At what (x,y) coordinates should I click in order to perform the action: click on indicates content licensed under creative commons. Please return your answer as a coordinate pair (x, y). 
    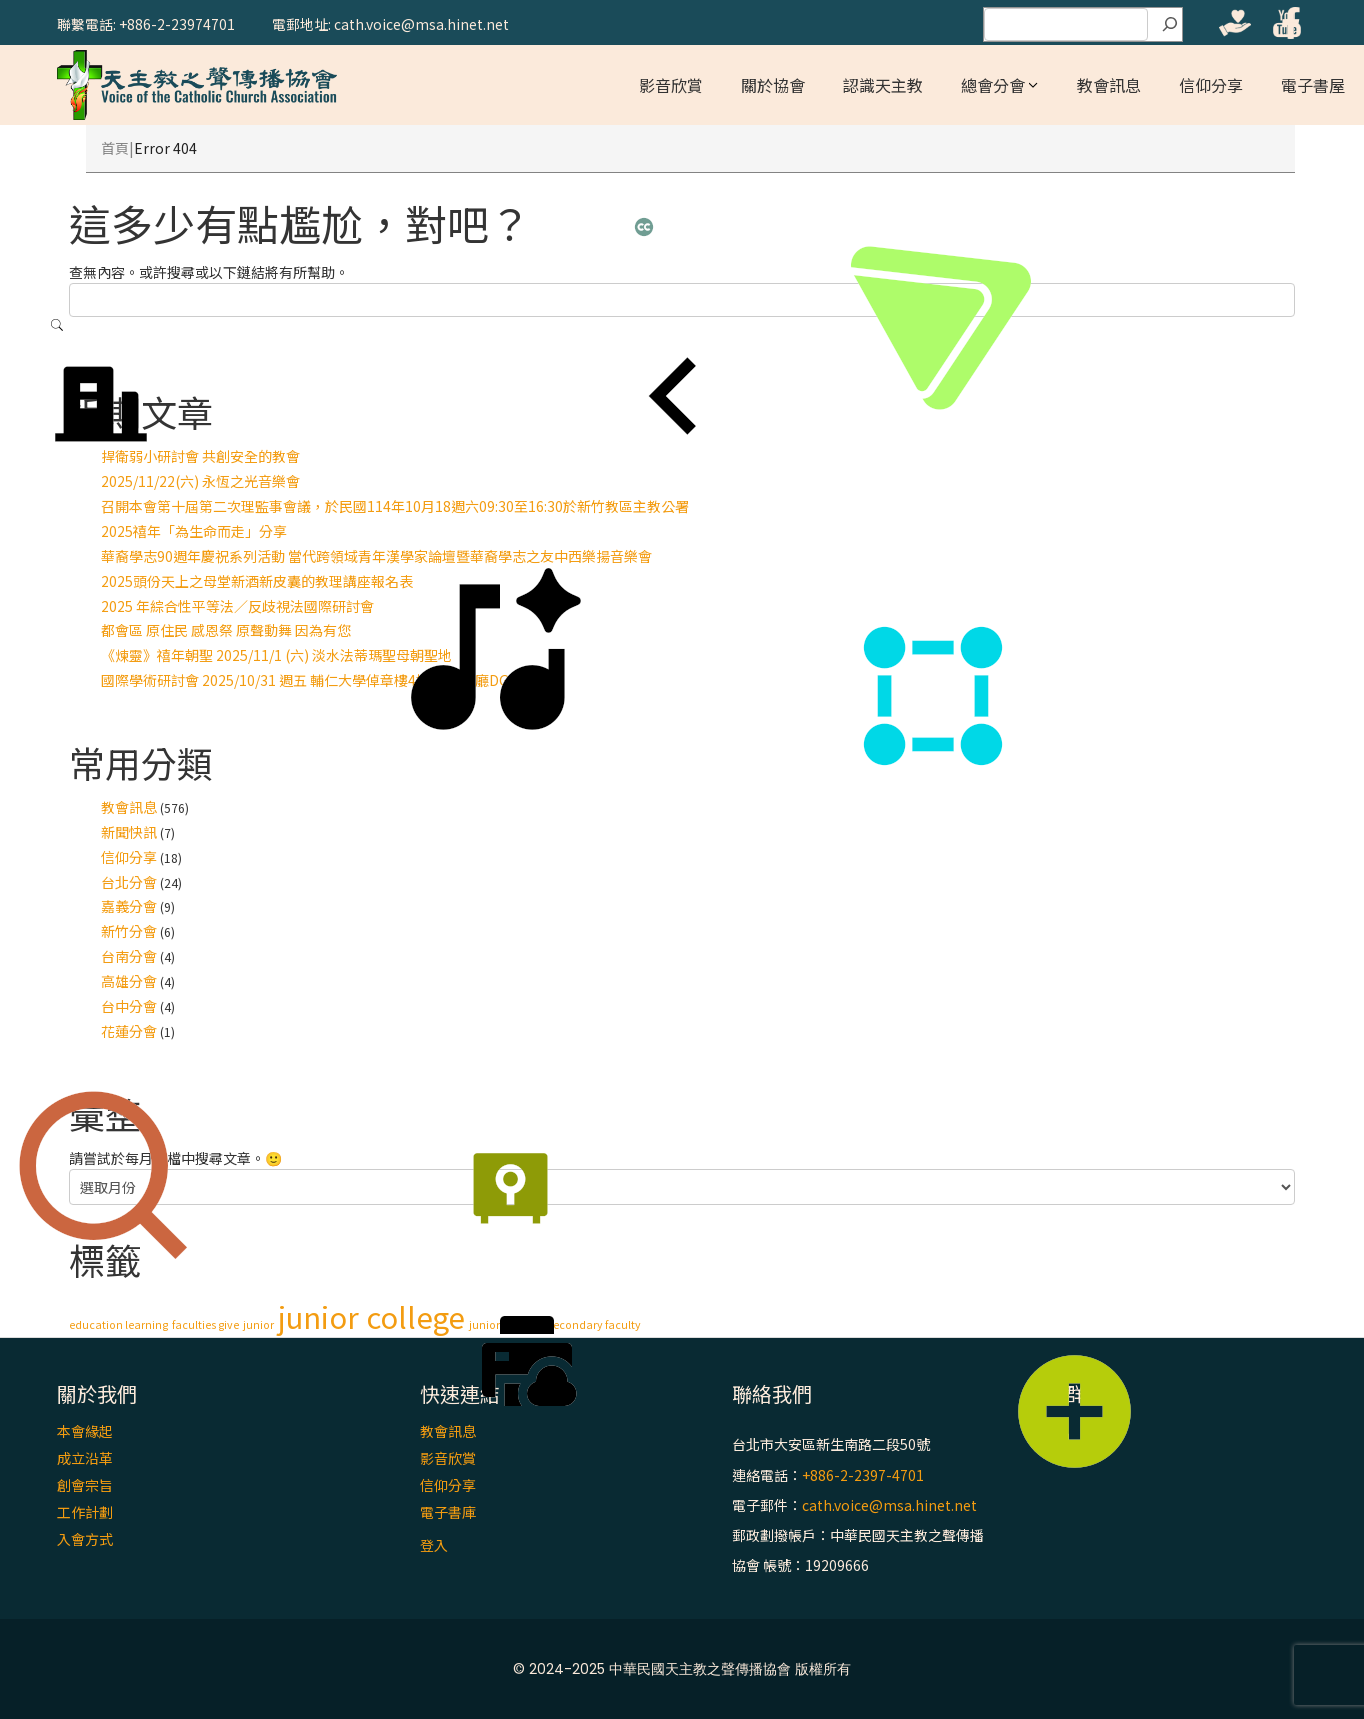
    Looking at the image, I should click on (644, 227).